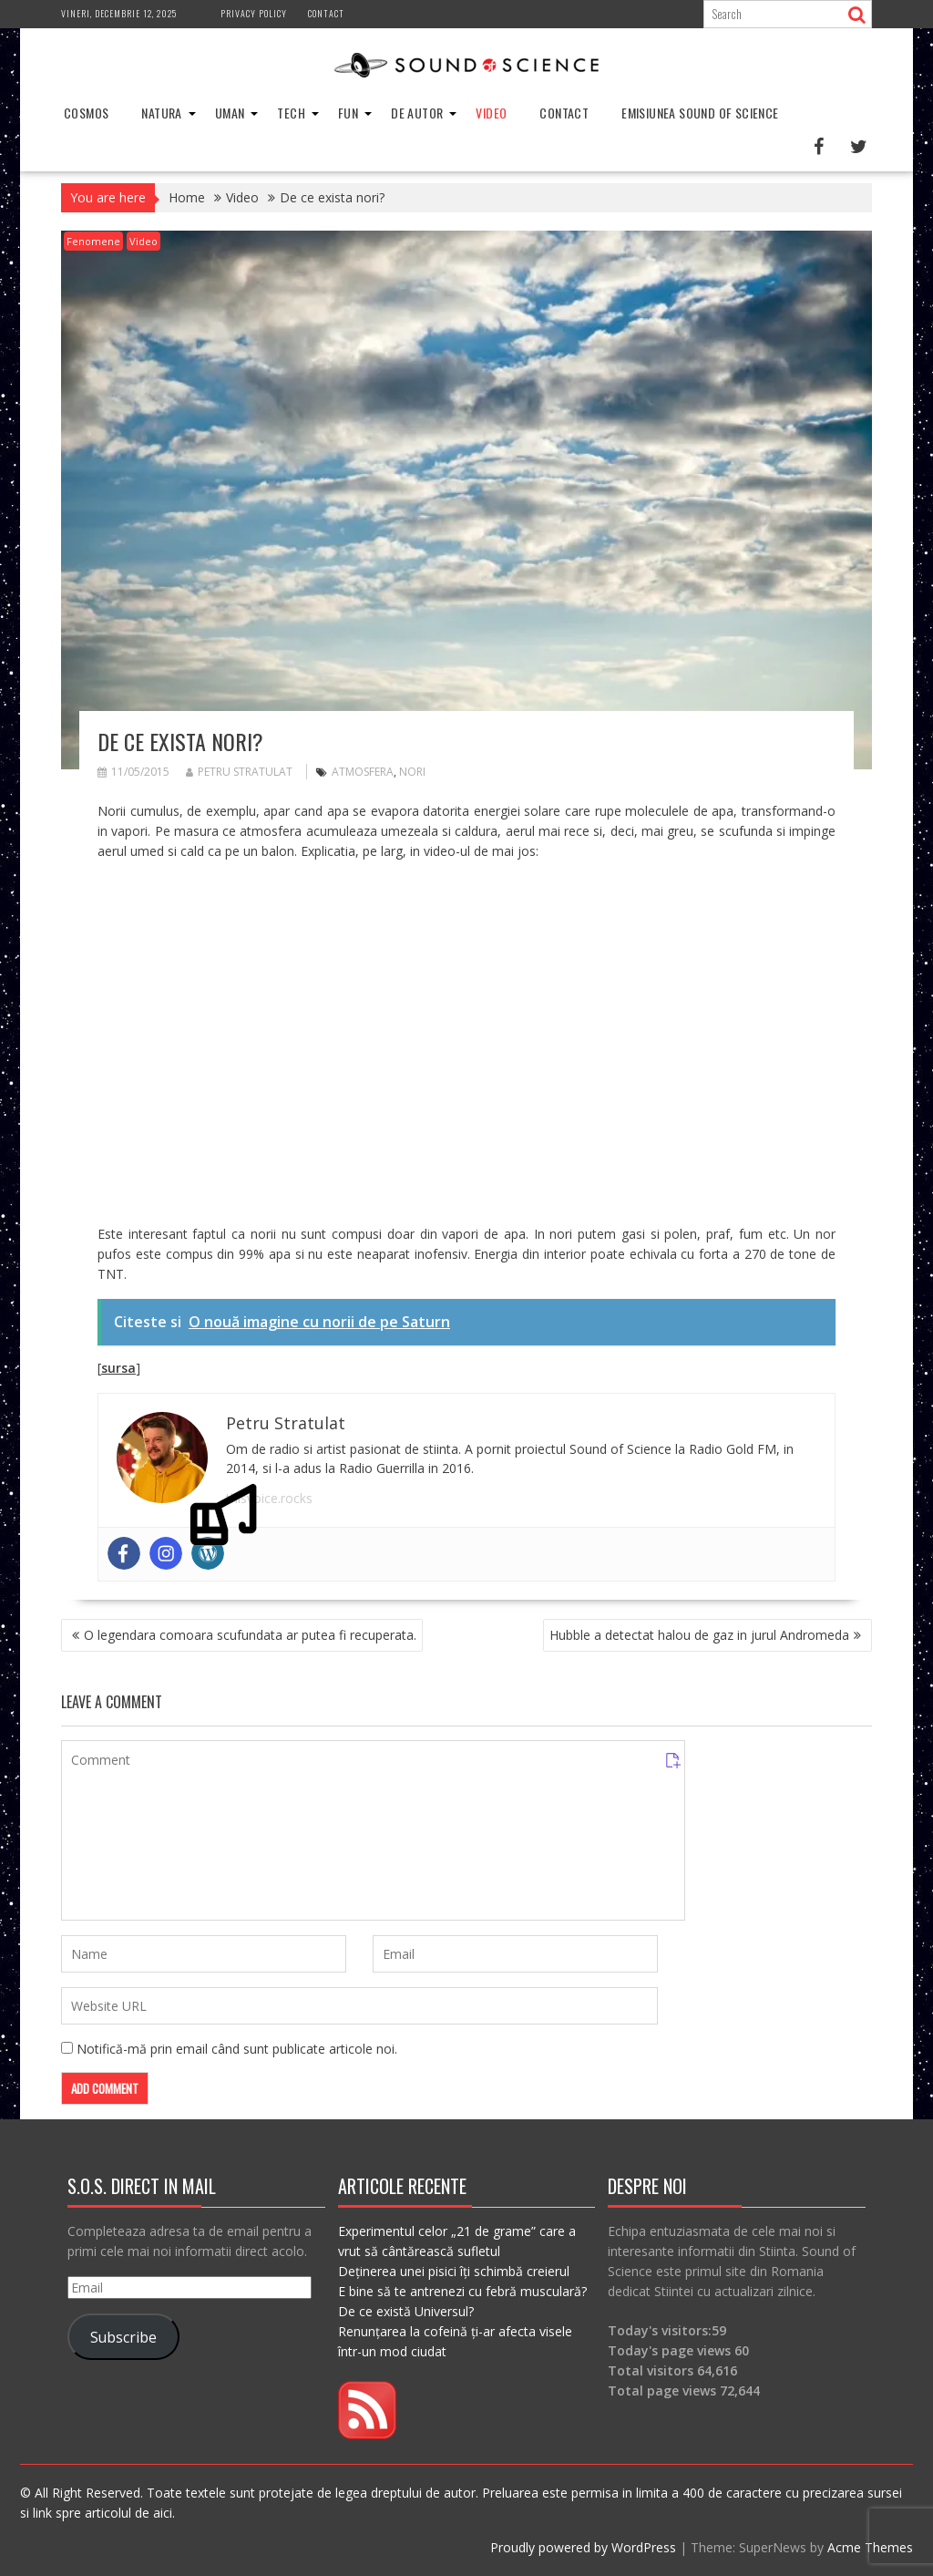 The image size is (933, 2576). Describe the element at coordinates (672, 1760) in the screenshot. I see `create a new file` at that location.